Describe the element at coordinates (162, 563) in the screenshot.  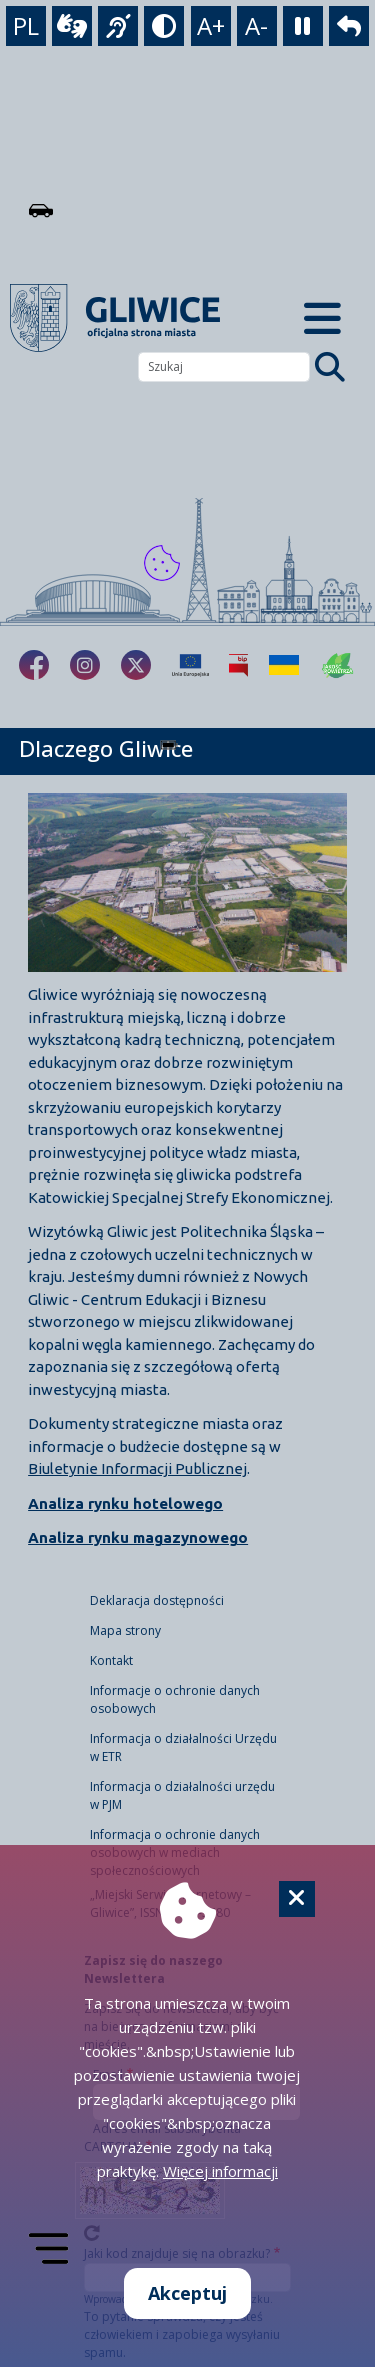
I see `manage cookie preferences and privacy settings` at that location.